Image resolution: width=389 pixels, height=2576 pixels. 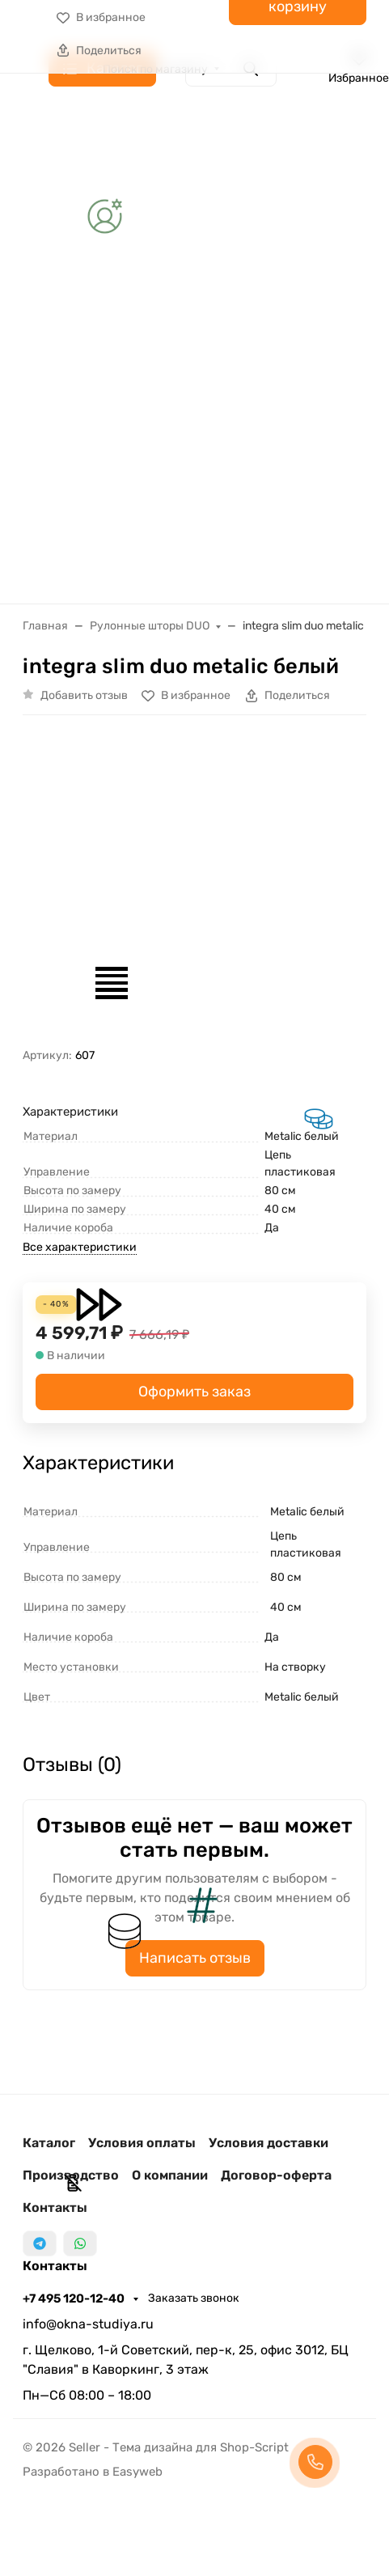 What do you see at coordinates (99, 1304) in the screenshot?
I see `skip forward in media playback` at bounding box center [99, 1304].